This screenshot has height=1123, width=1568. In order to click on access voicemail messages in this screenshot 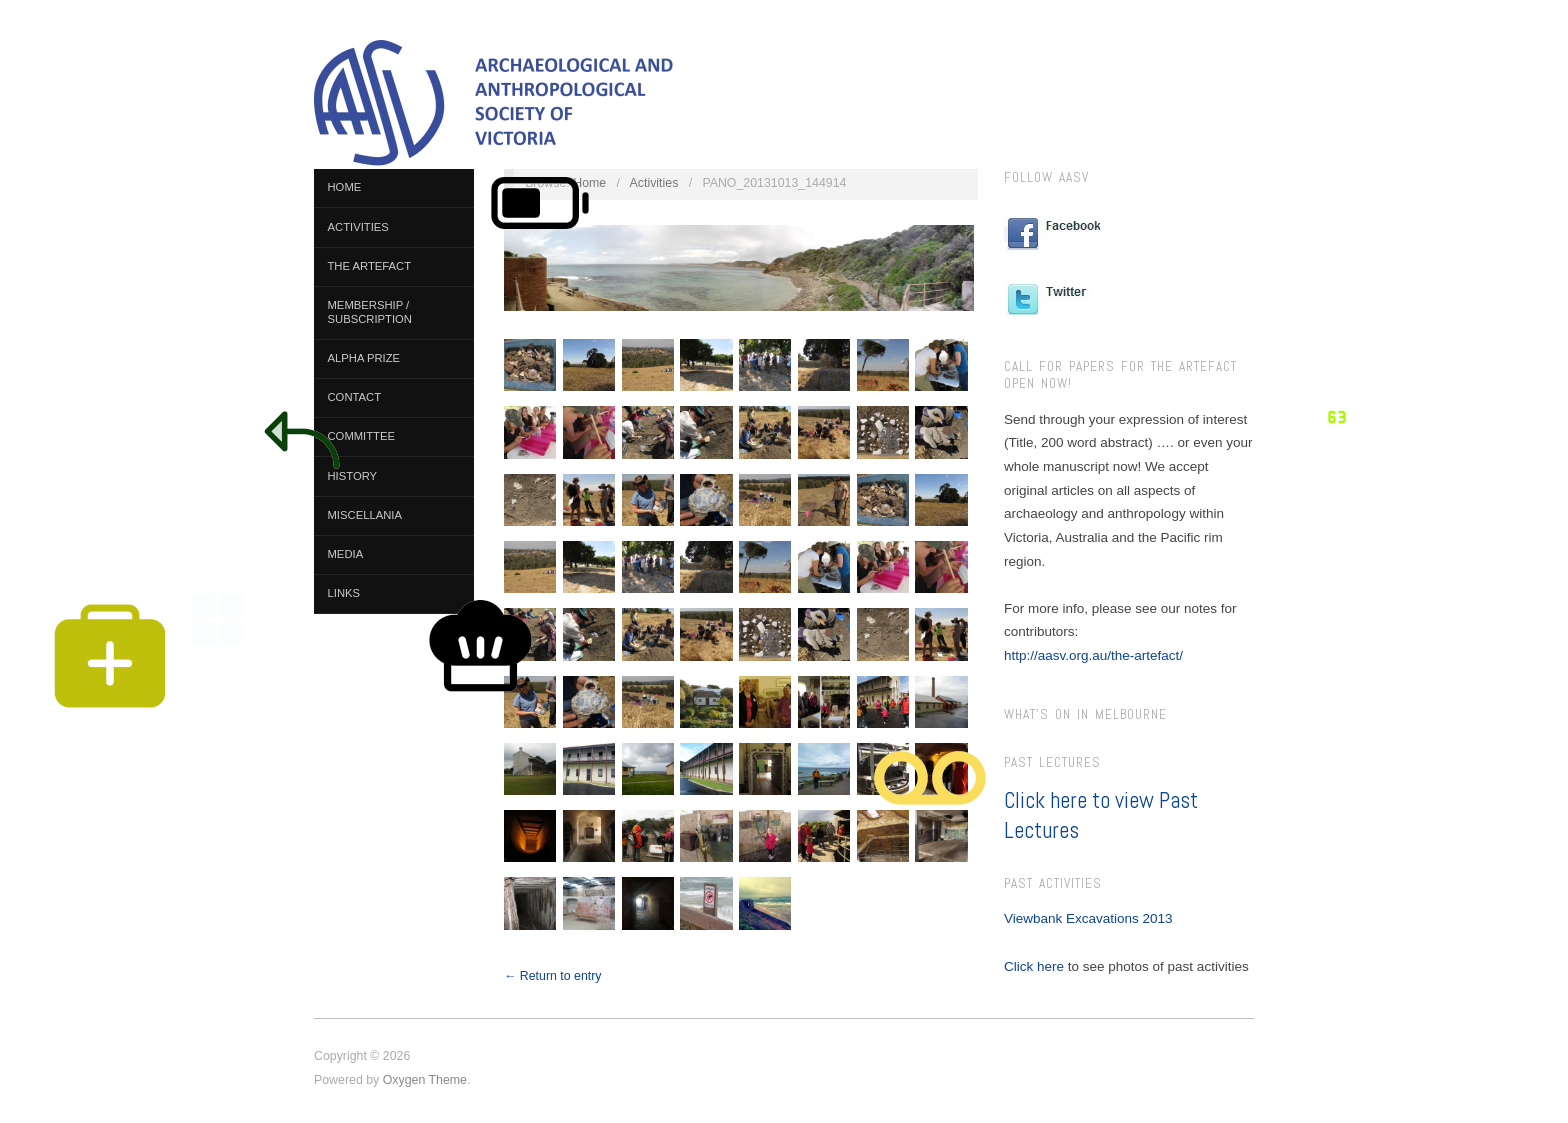, I will do `click(930, 778)`.